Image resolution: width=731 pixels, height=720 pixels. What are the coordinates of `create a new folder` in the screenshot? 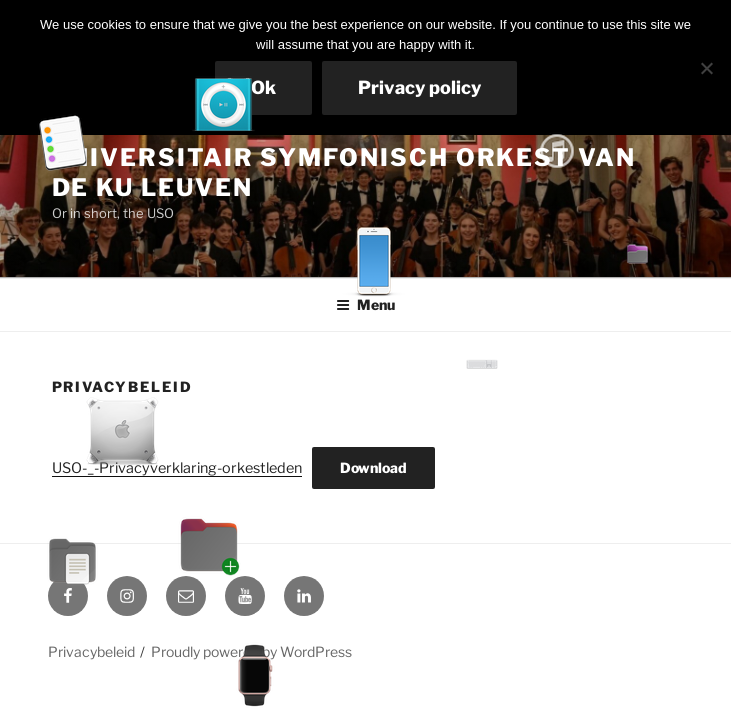 It's located at (209, 545).